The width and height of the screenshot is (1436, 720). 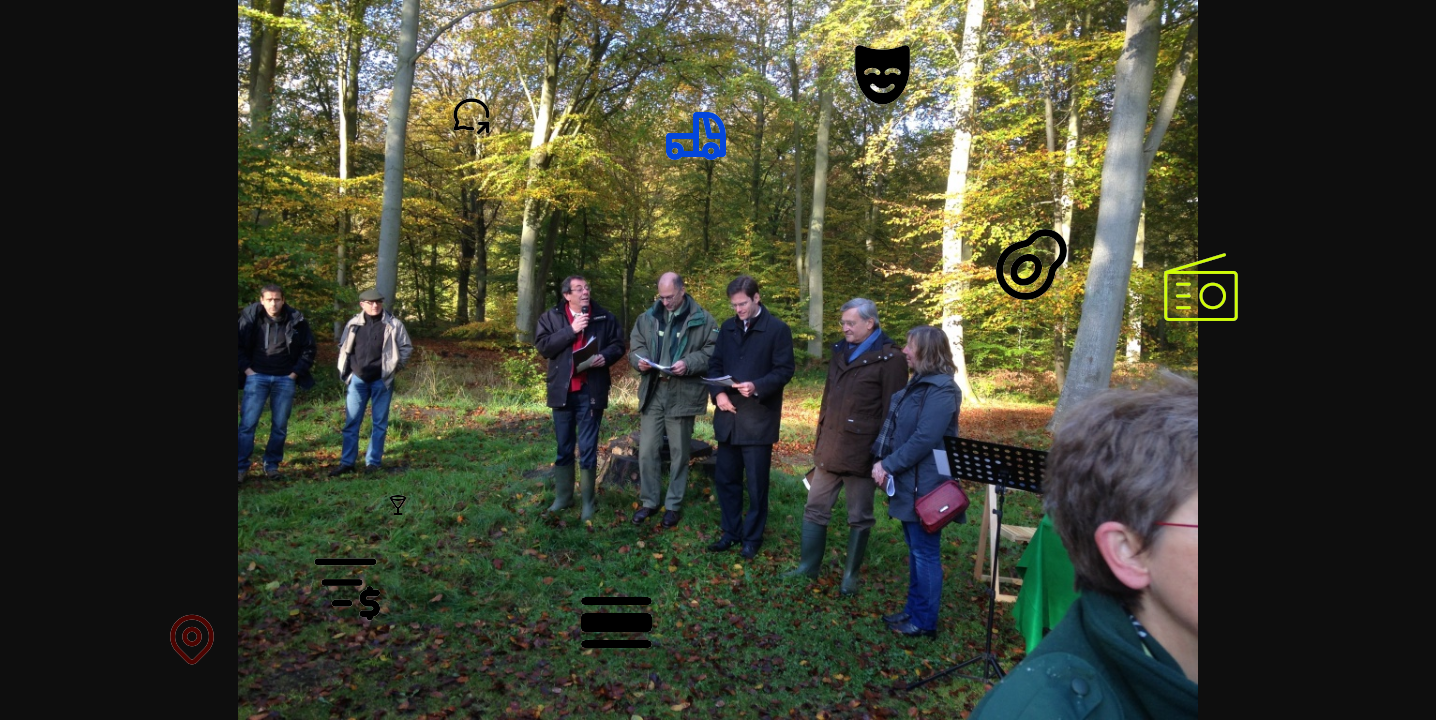 I want to click on filter results by price or cost, so click(x=345, y=582).